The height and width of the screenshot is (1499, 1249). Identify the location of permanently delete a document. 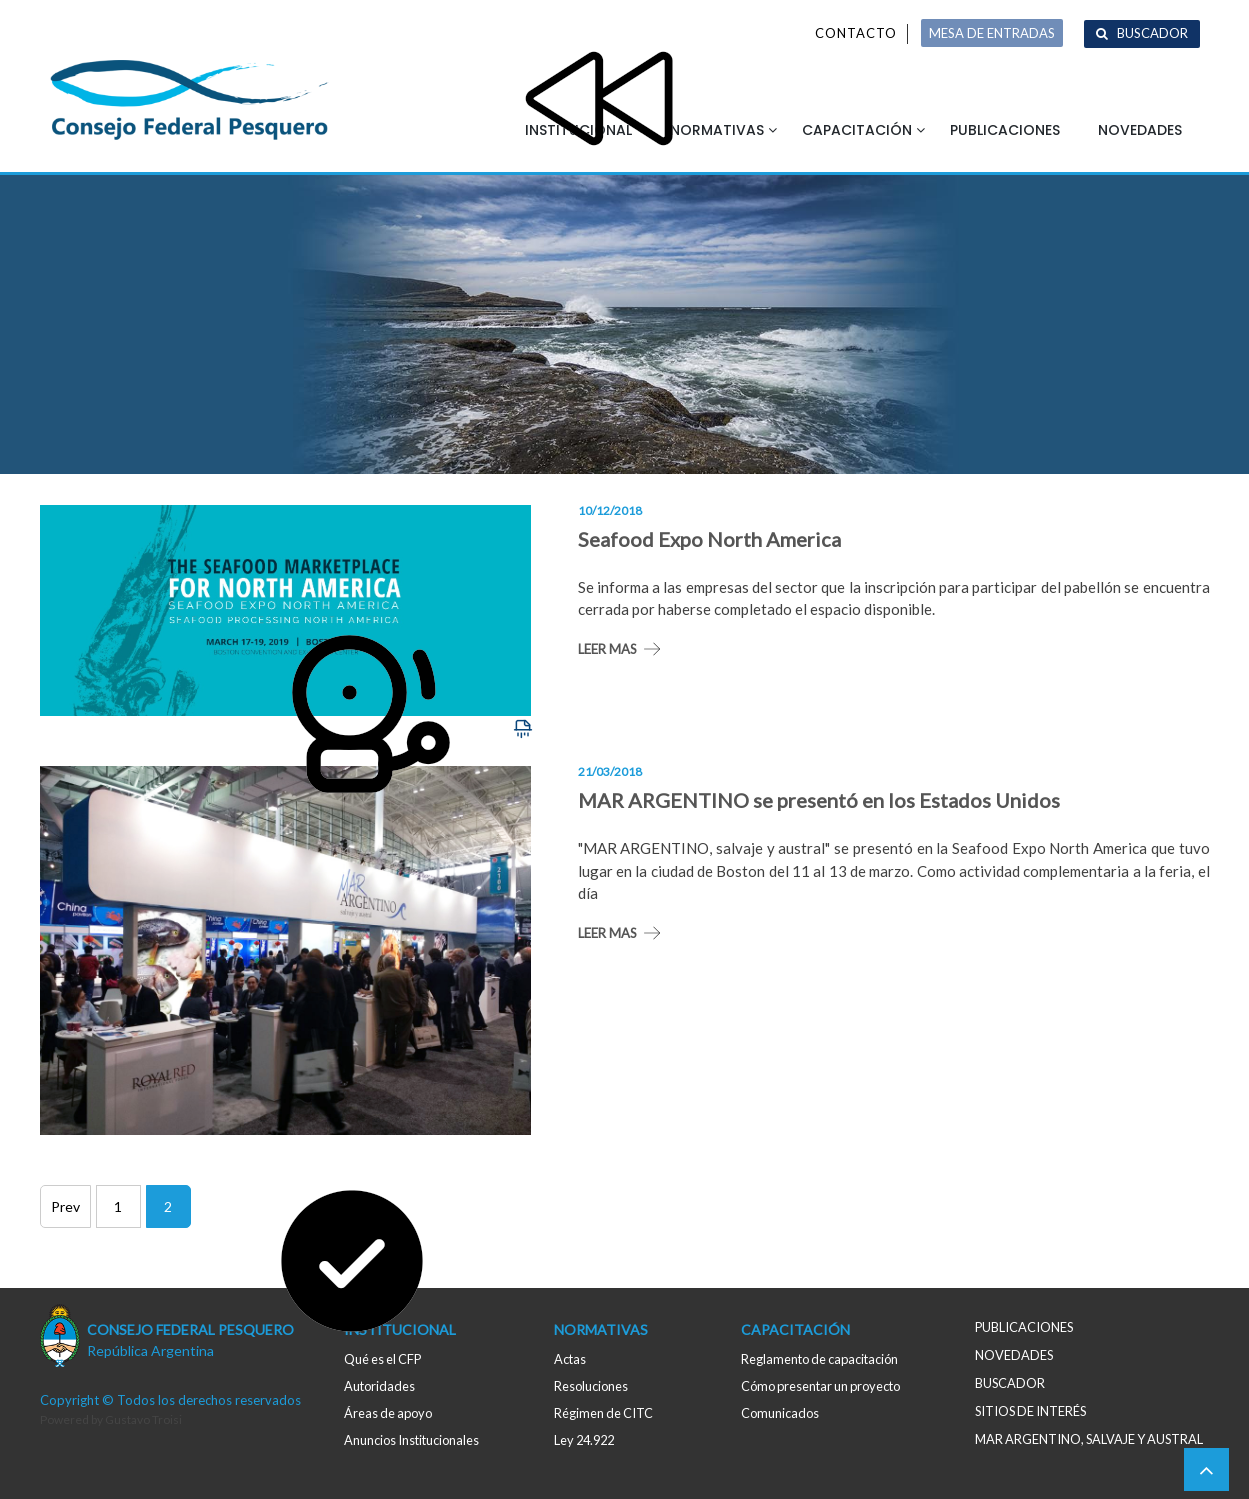
(523, 729).